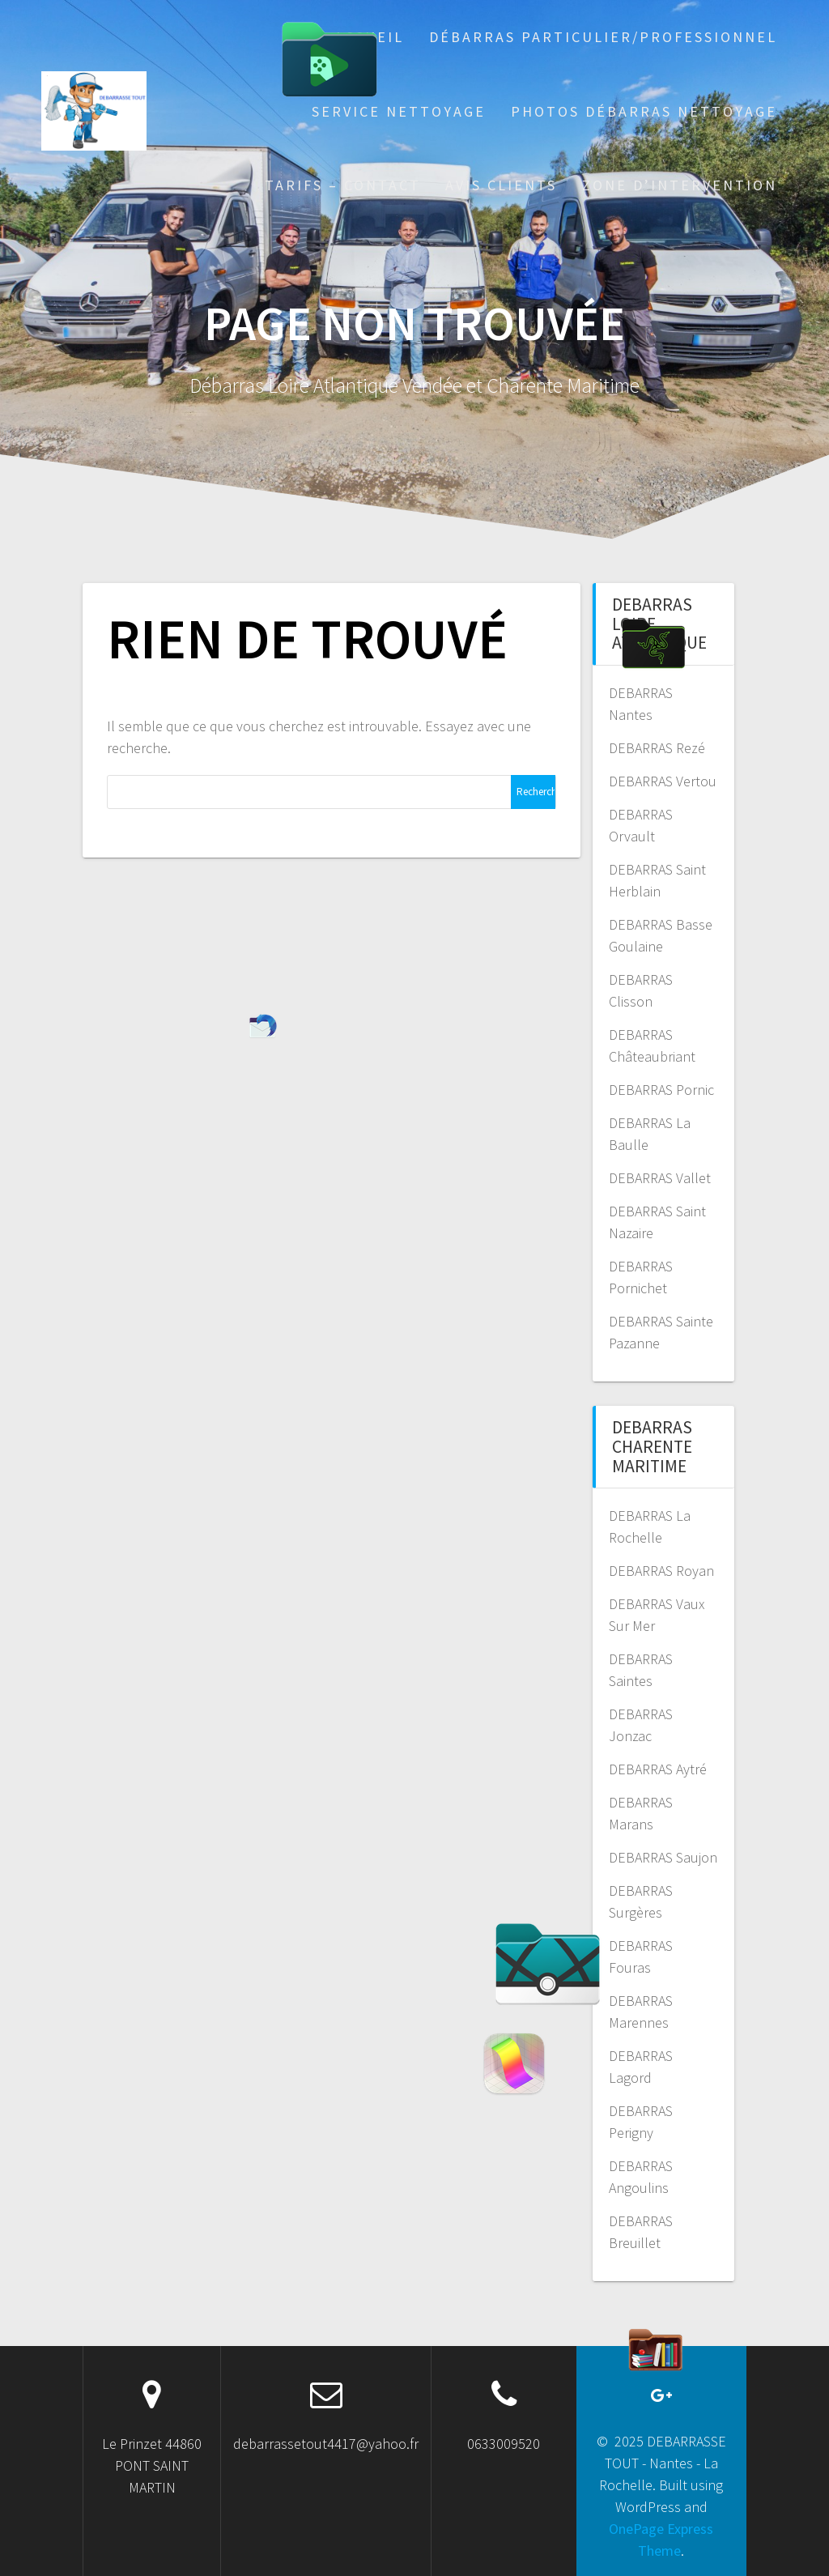 Image resolution: width=829 pixels, height=2576 pixels. Describe the element at coordinates (653, 645) in the screenshot. I see `open razer gaming software folder` at that location.